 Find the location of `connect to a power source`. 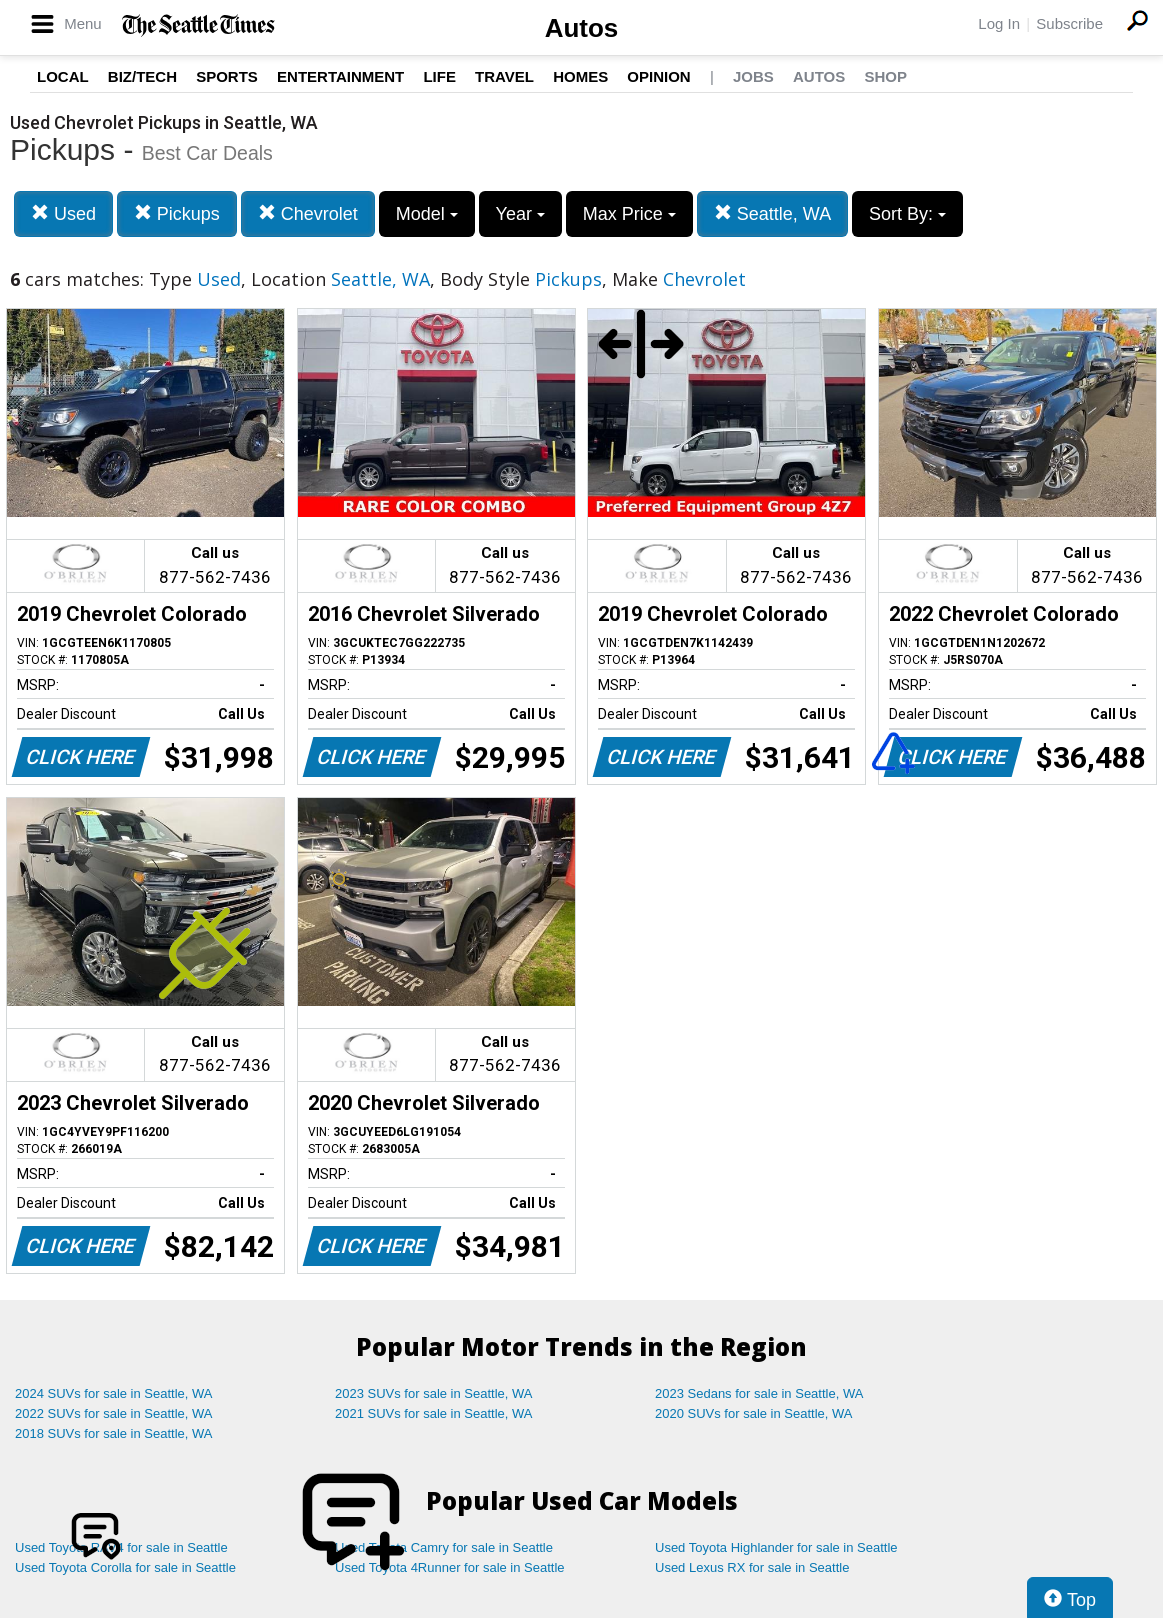

connect to a power source is located at coordinates (203, 955).